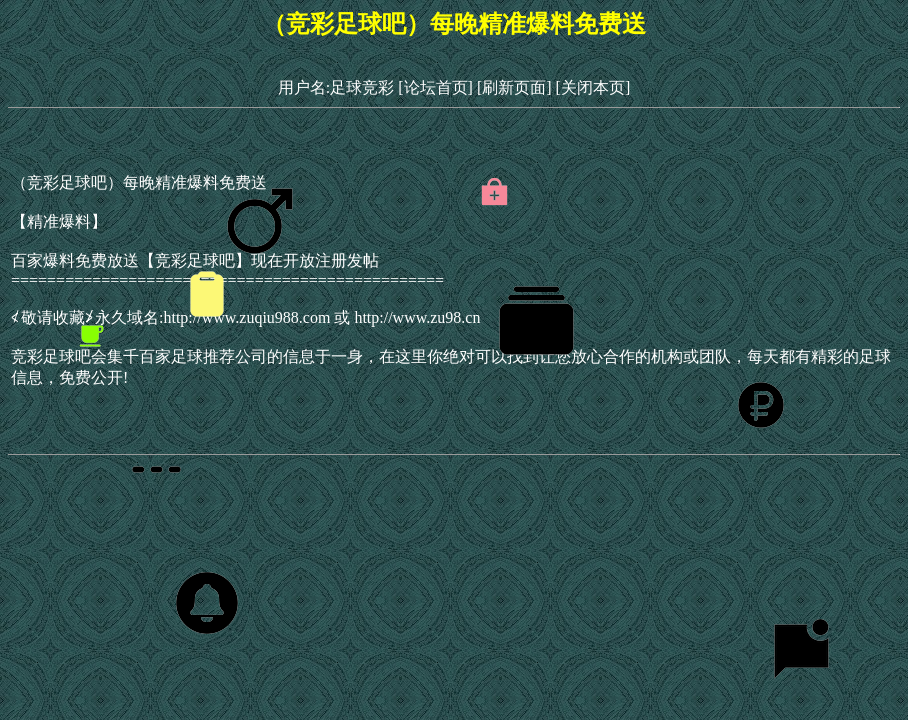 Image resolution: width=908 pixels, height=720 pixels. Describe the element at coordinates (207, 603) in the screenshot. I see `view notifications` at that location.